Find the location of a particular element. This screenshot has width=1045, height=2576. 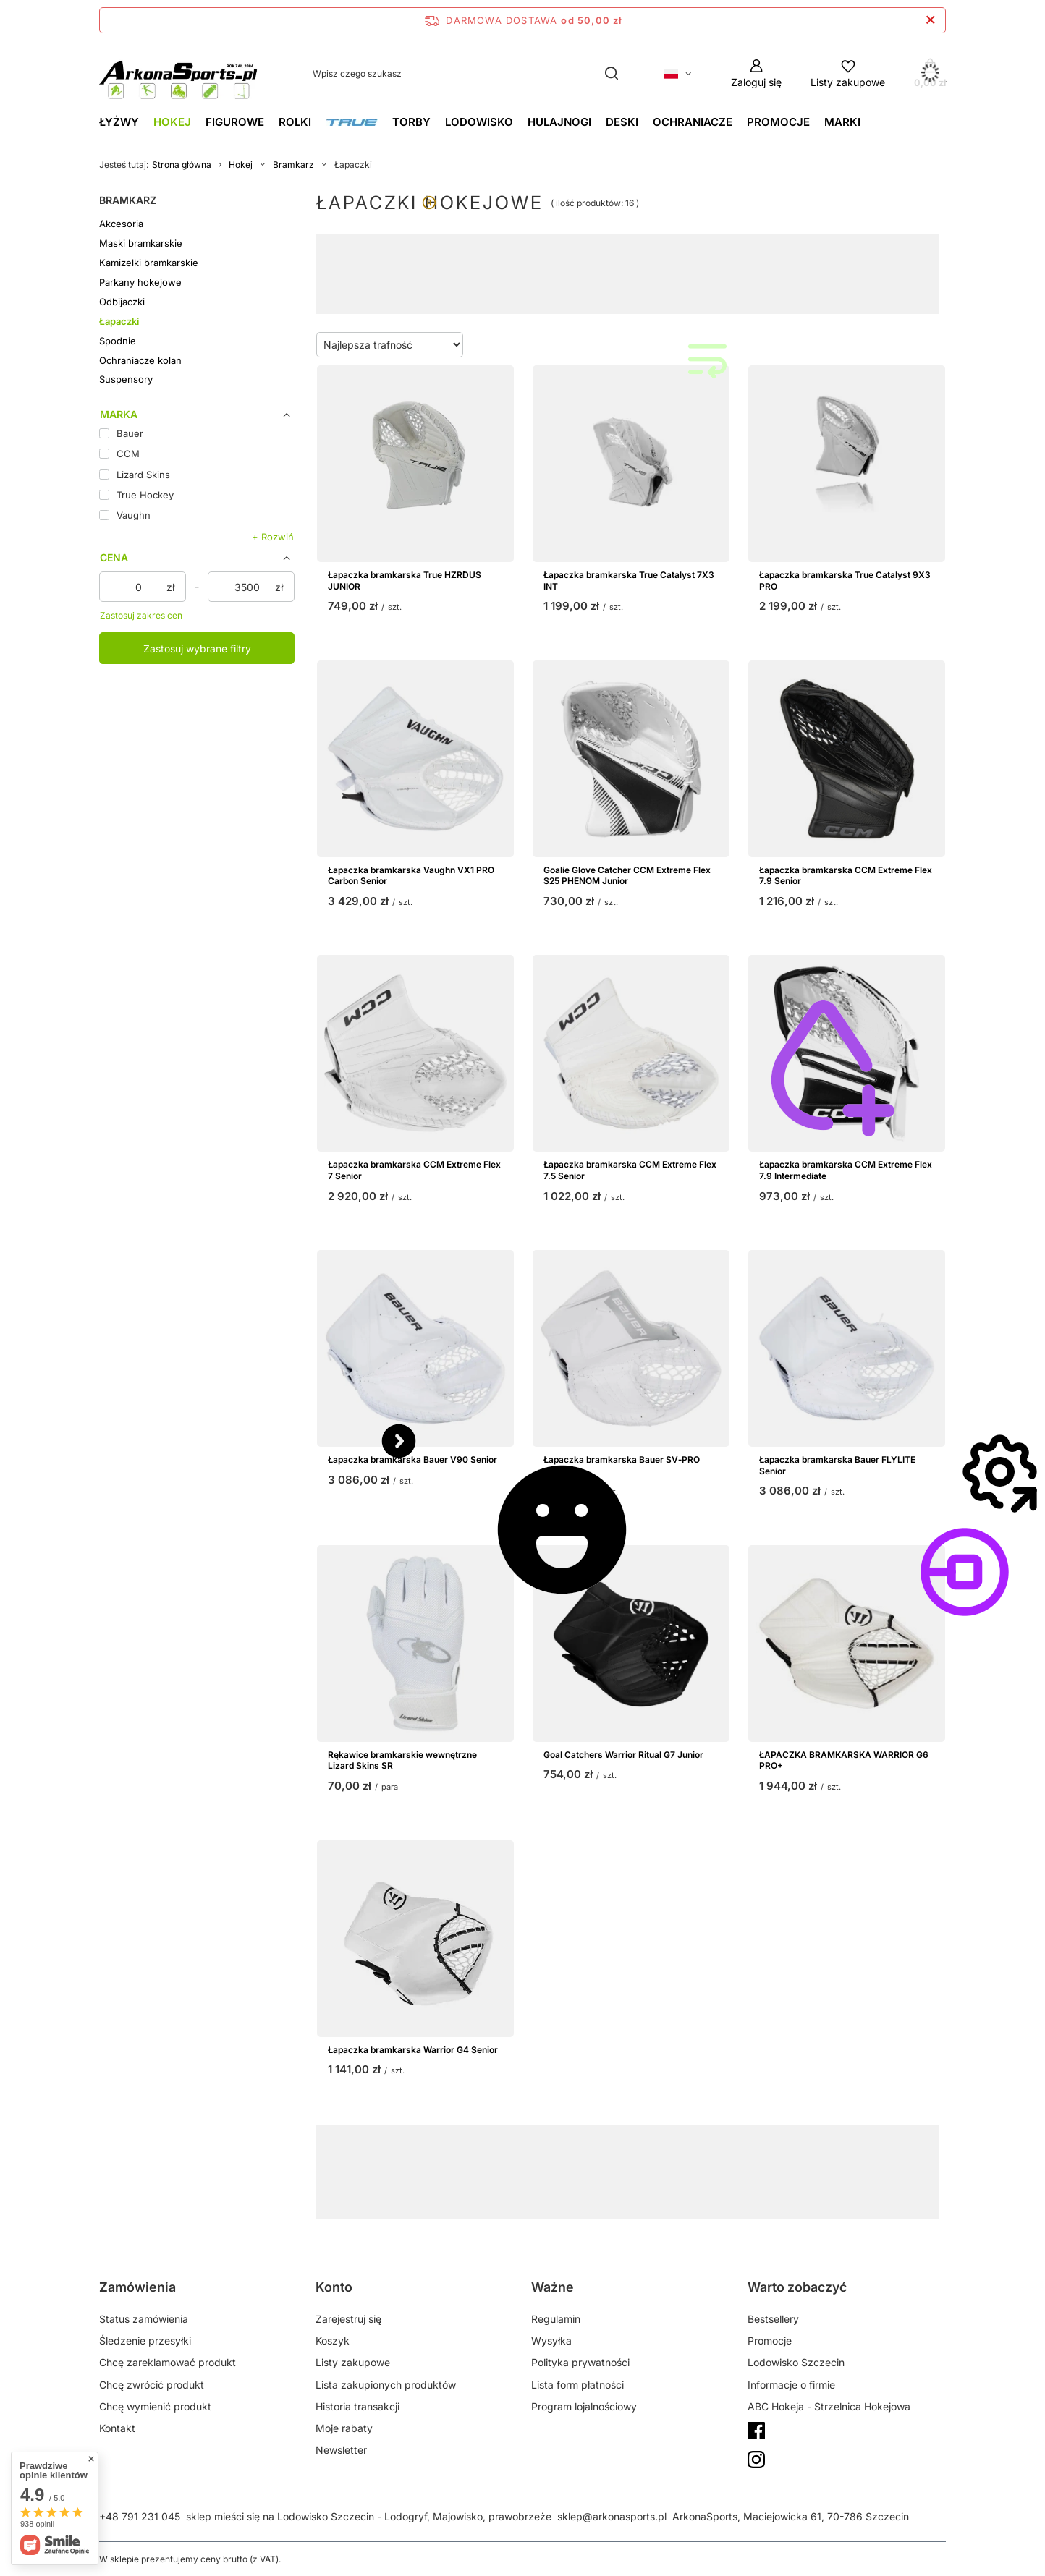

toggle text wrapping in a document or editor is located at coordinates (707, 359).